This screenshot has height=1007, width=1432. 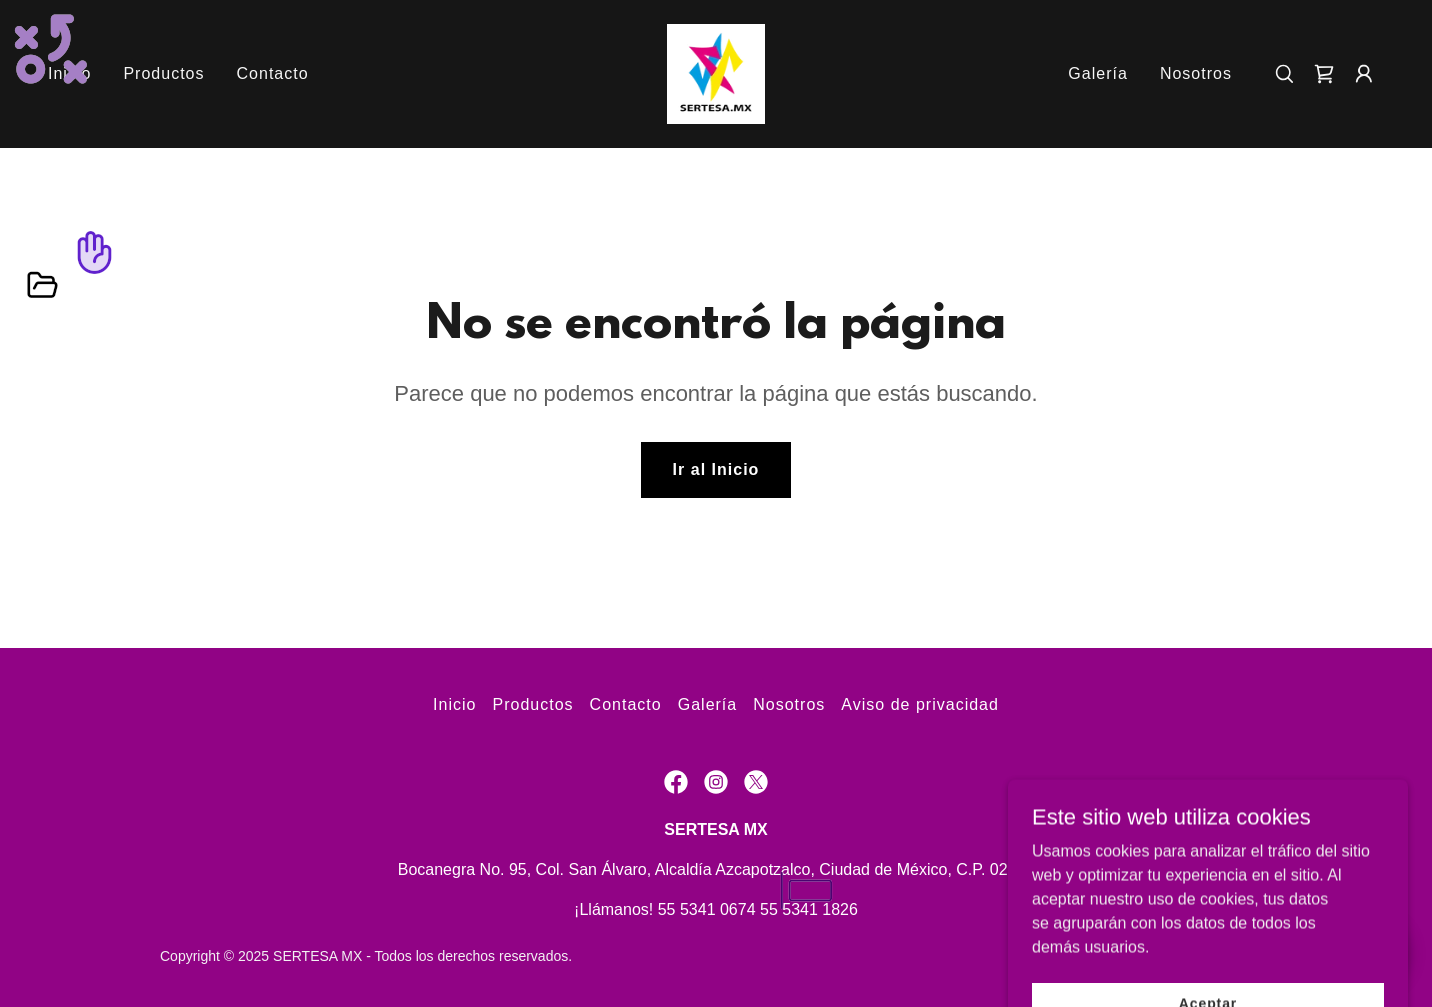 I want to click on view strategy or game plan, so click(x=48, y=49).